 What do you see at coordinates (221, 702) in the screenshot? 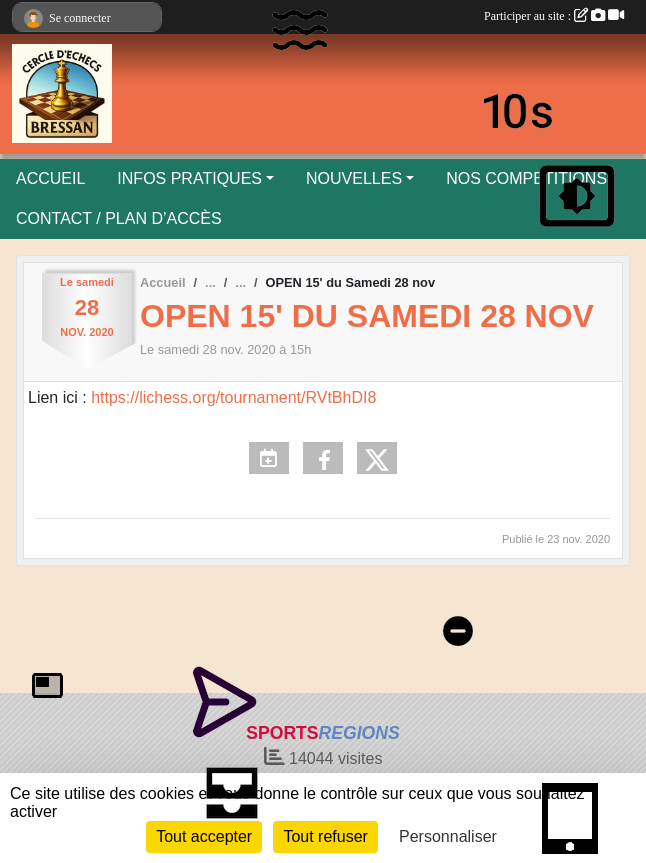
I see `send a message` at bounding box center [221, 702].